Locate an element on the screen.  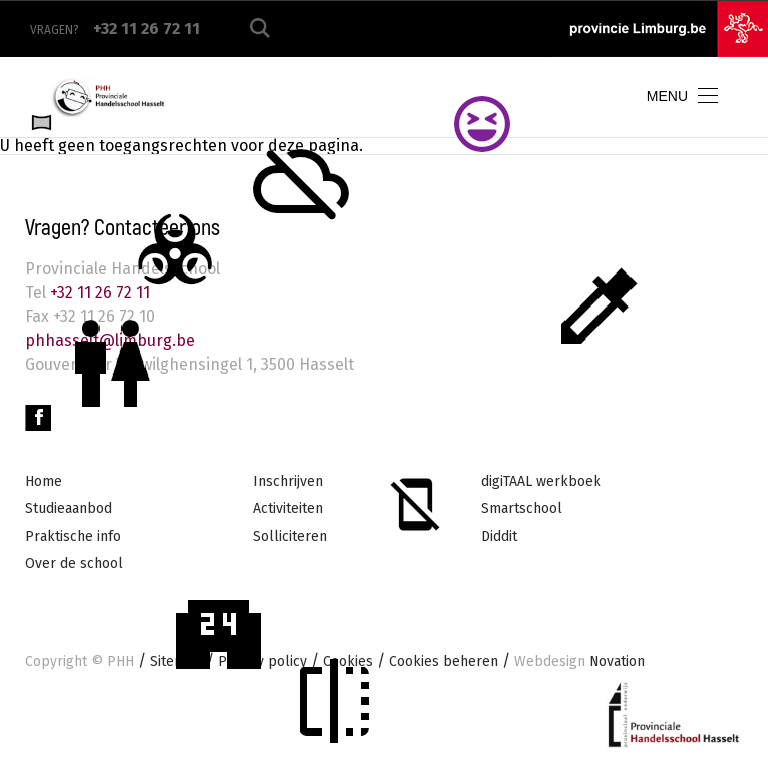
react with a laughing emoji is located at coordinates (482, 124).